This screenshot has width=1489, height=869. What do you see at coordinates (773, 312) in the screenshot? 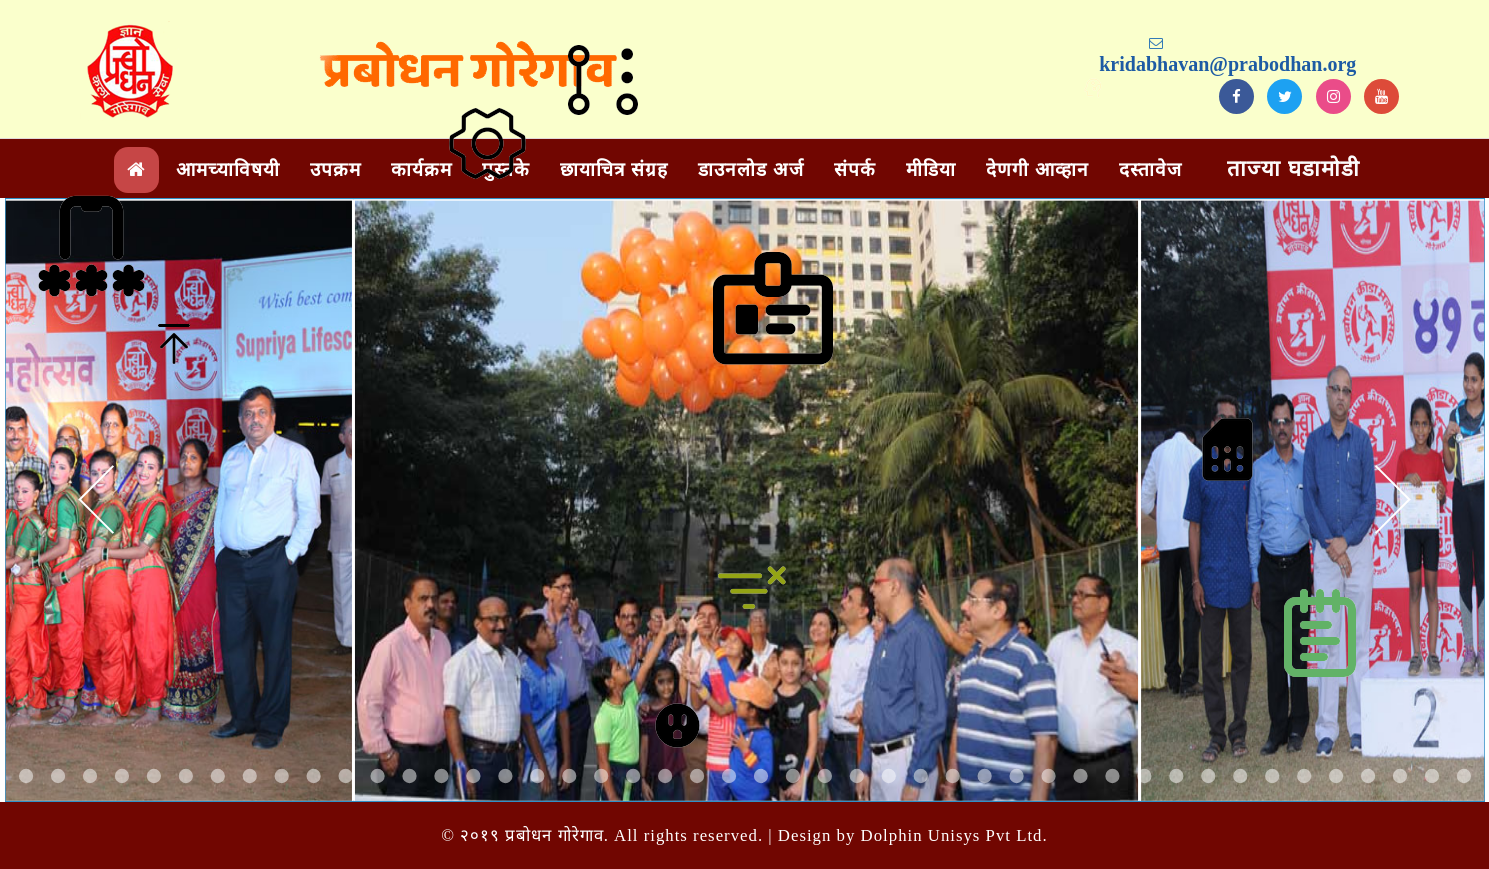
I see `view your profile or identification` at bounding box center [773, 312].